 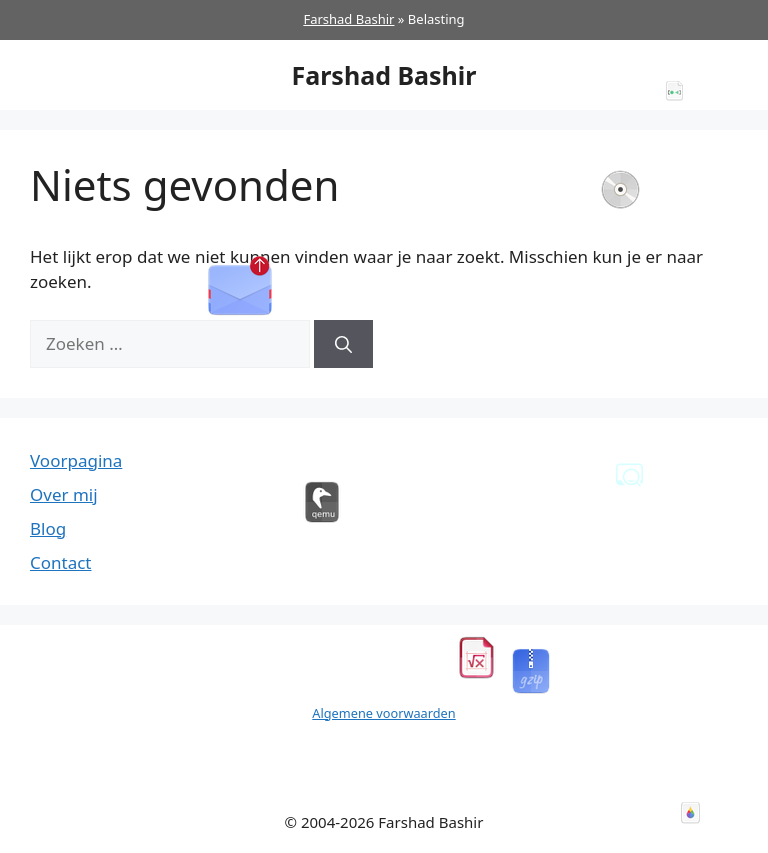 What do you see at coordinates (476, 657) in the screenshot?
I see `libreoffice math formula file` at bounding box center [476, 657].